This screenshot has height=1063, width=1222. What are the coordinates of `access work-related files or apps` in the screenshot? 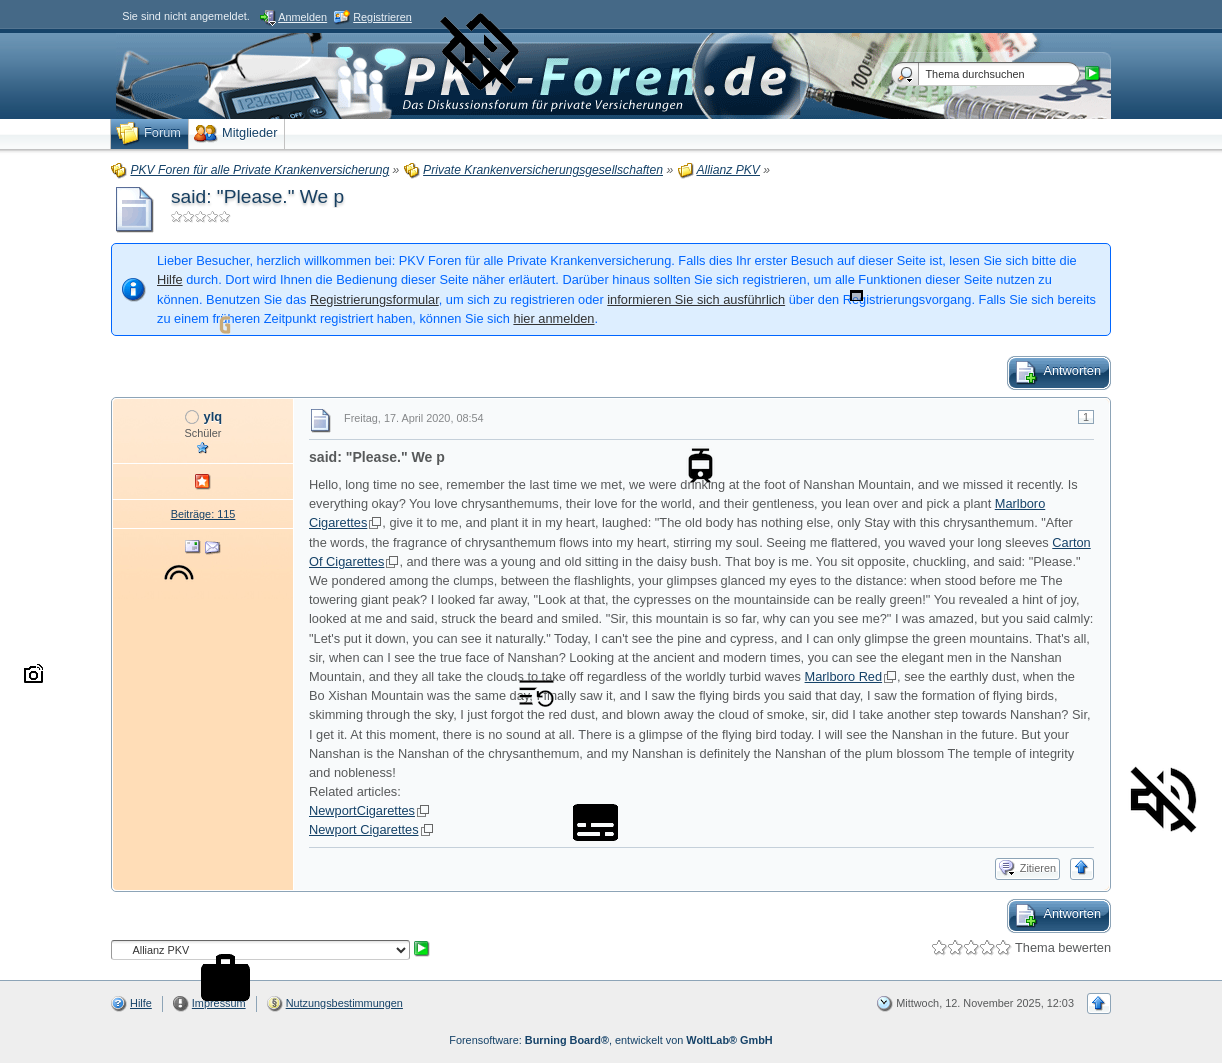 It's located at (225, 978).